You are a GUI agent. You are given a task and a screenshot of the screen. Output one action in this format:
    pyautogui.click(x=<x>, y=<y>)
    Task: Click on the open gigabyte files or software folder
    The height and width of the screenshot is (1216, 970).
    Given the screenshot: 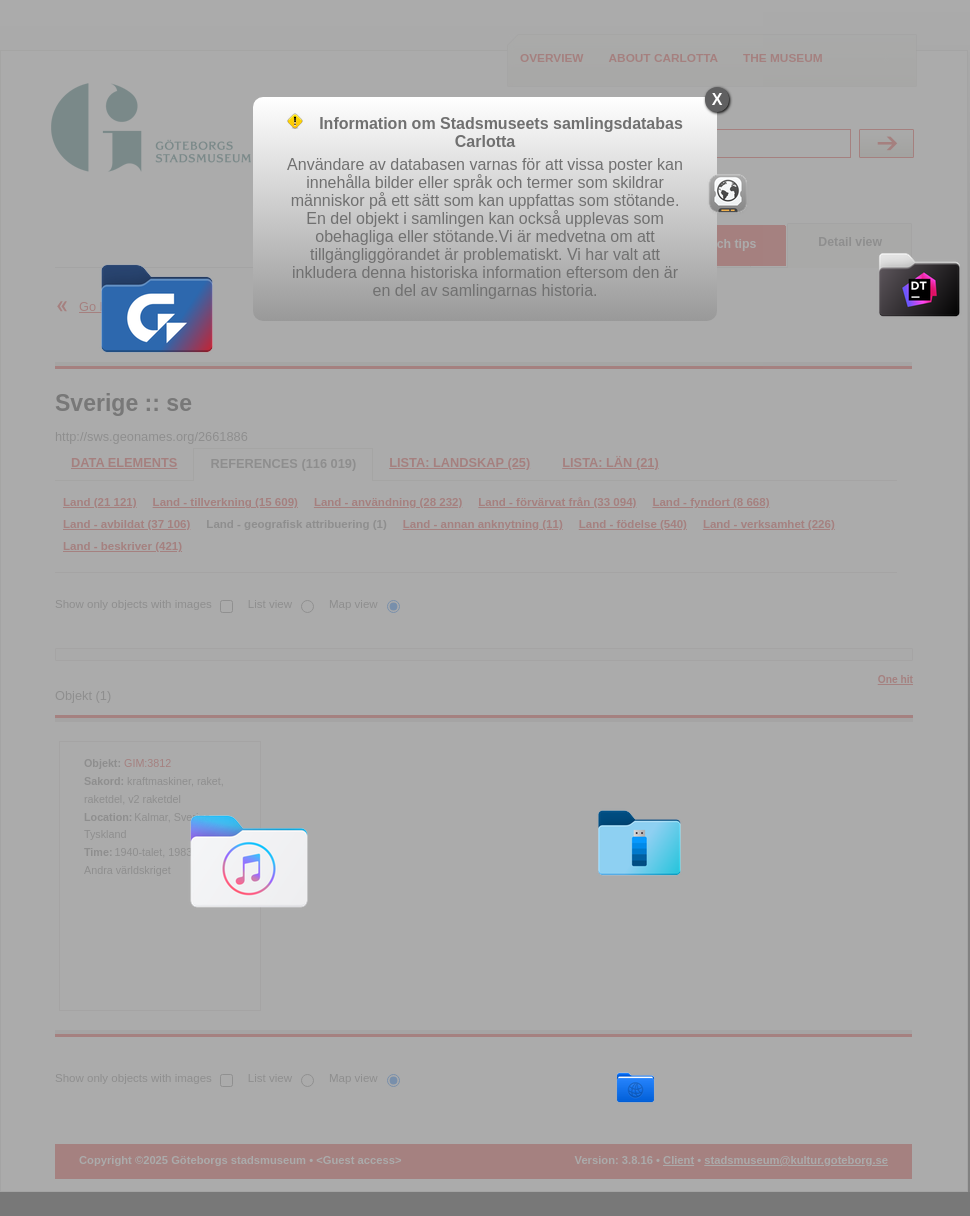 What is the action you would take?
    pyautogui.click(x=156, y=311)
    